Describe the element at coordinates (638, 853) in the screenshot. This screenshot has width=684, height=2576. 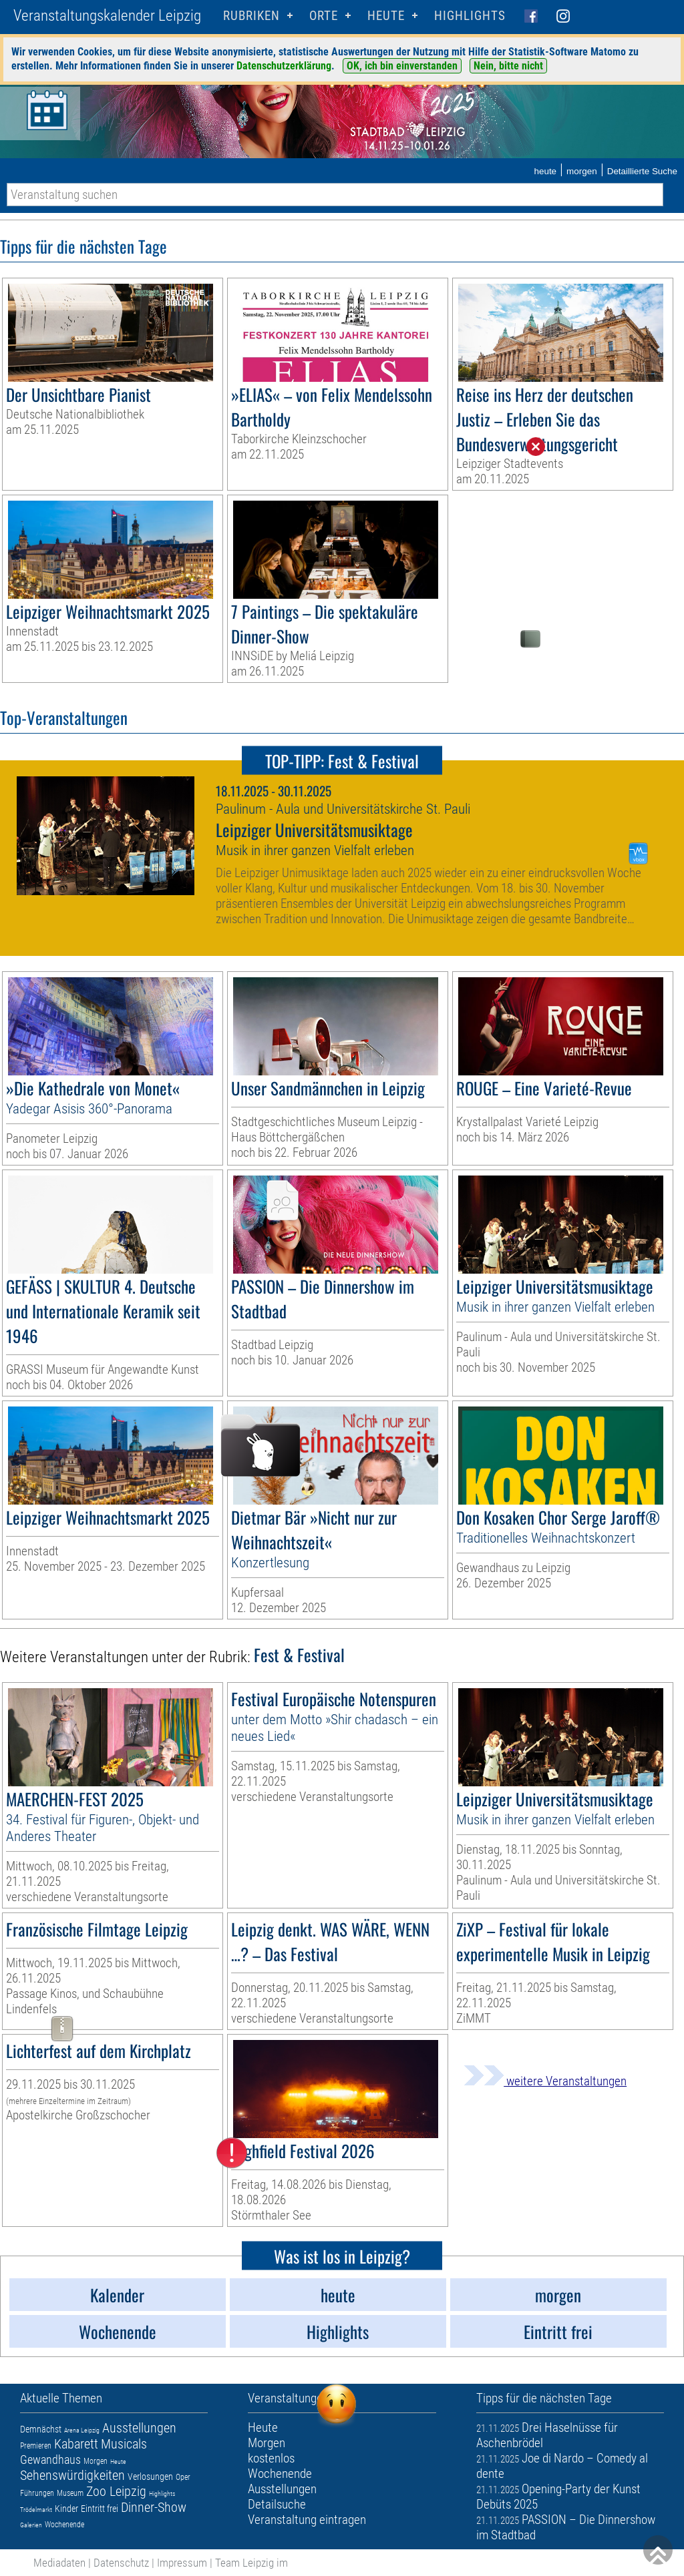
I see `a VirtualBox virtual machine configuration file` at that location.